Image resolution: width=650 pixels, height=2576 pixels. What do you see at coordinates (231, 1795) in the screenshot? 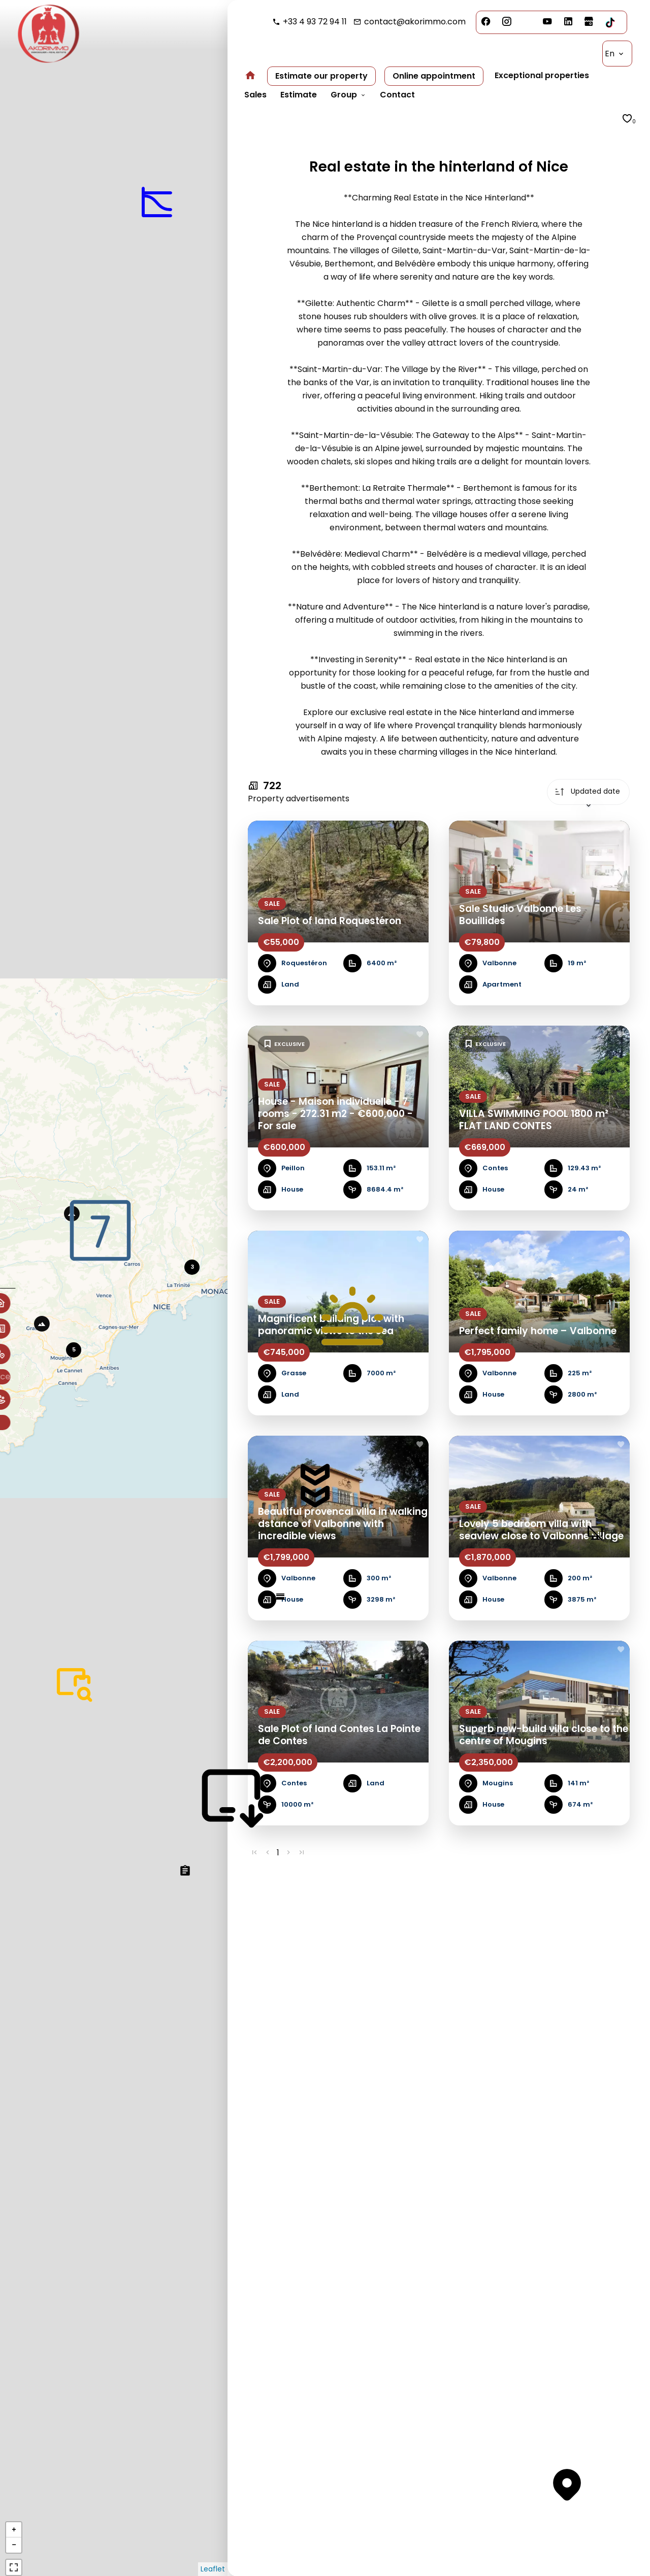
I see `download content to tablet device` at bounding box center [231, 1795].